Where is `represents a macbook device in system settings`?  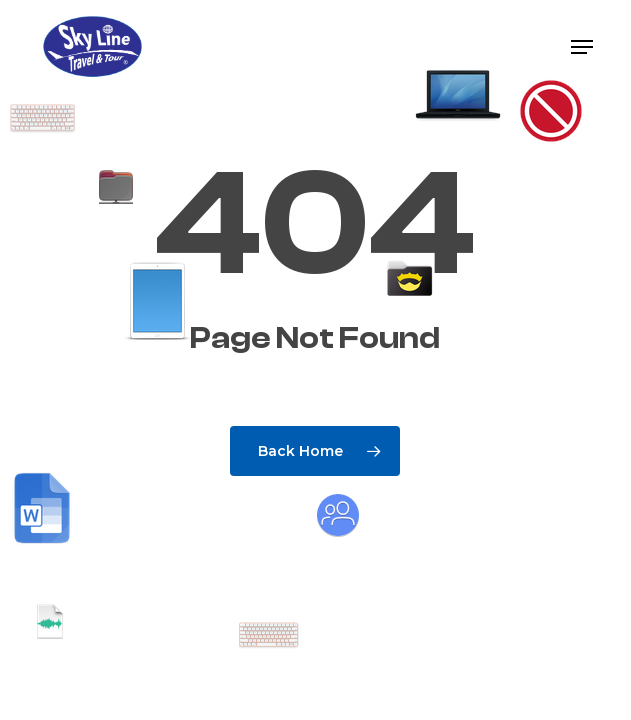 represents a macbook device in system settings is located at coordinates (458, 91).